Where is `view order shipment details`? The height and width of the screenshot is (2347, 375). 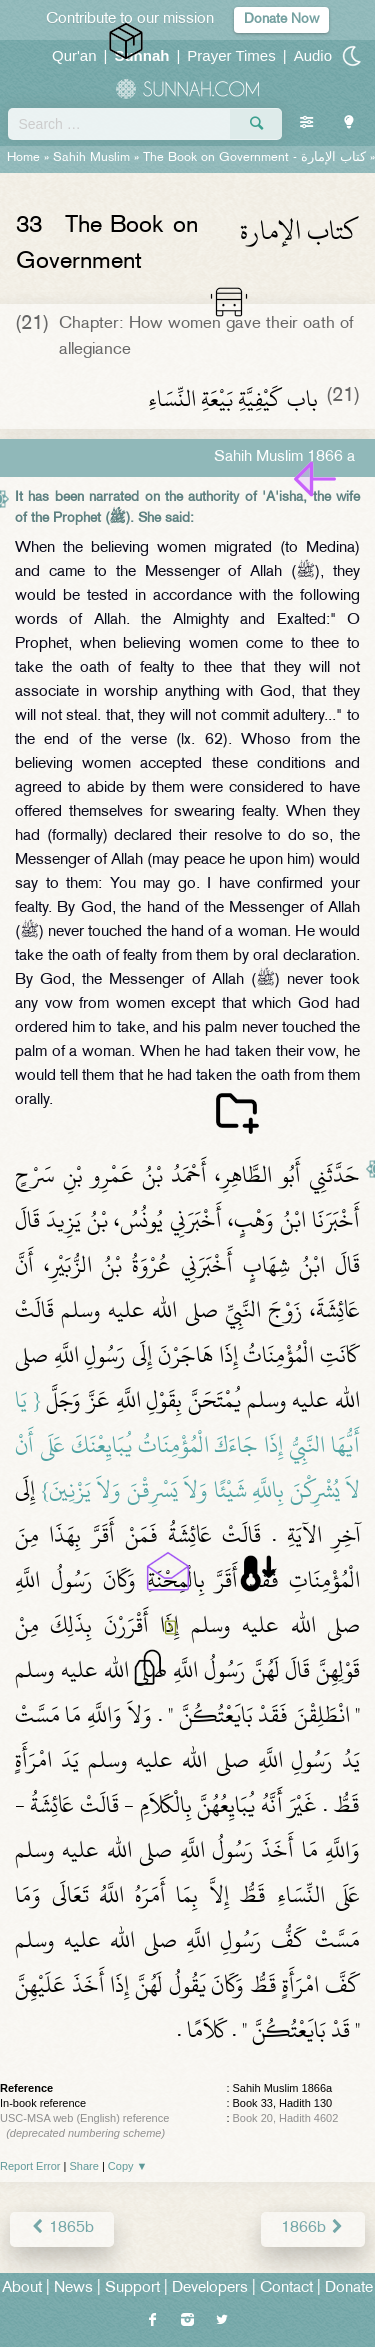
view order shipment details is located at coordinates (126, 41).